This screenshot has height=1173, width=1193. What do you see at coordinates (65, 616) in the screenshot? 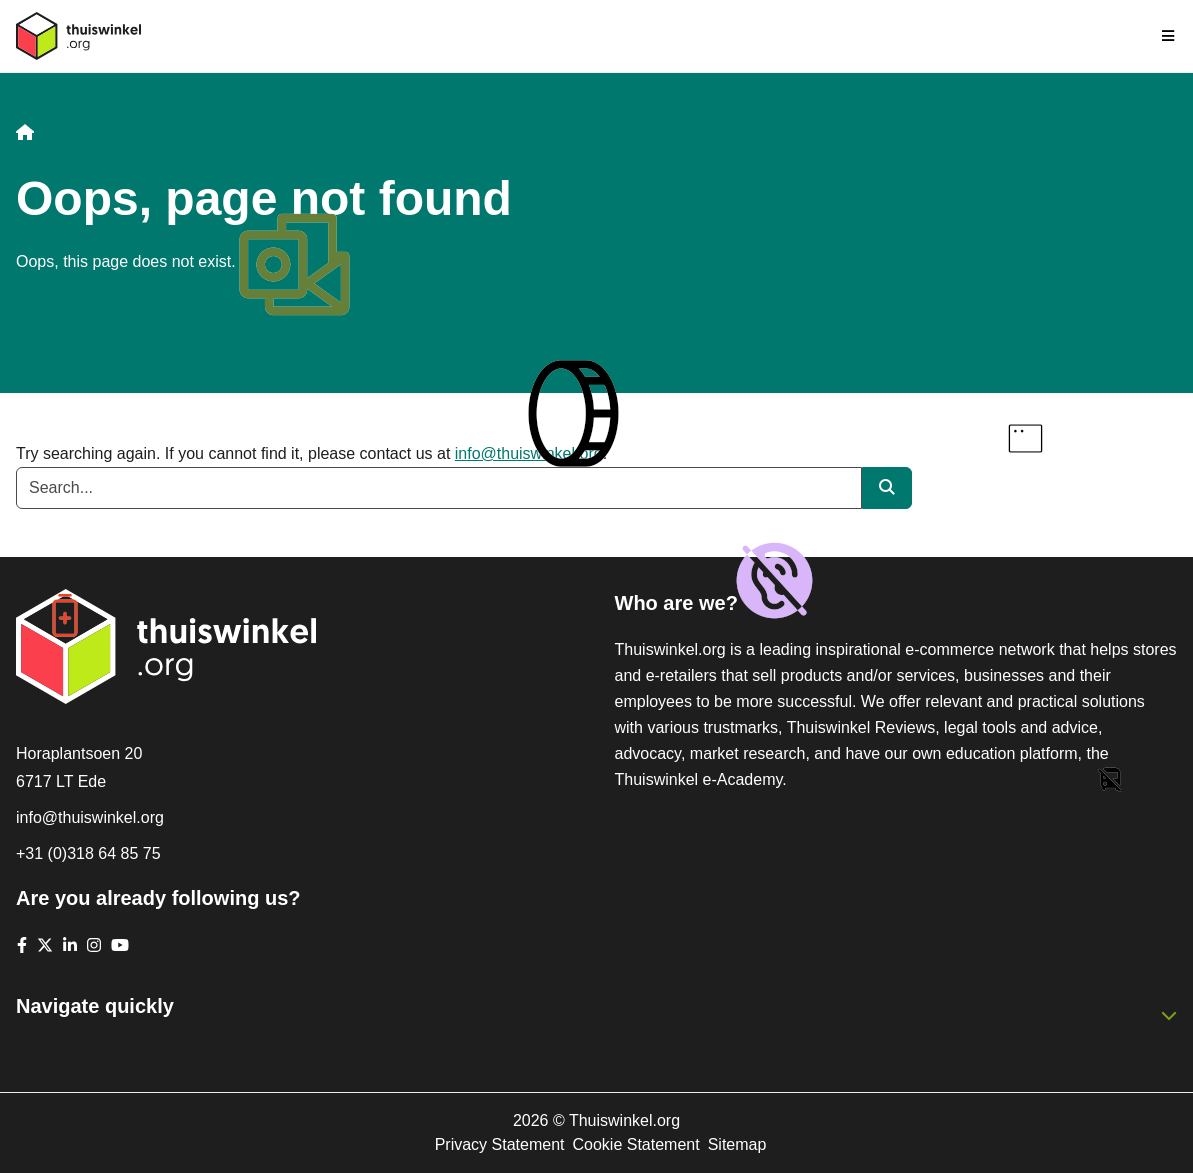
I see `add a new battery or power source` at bounding box center [65, 616].